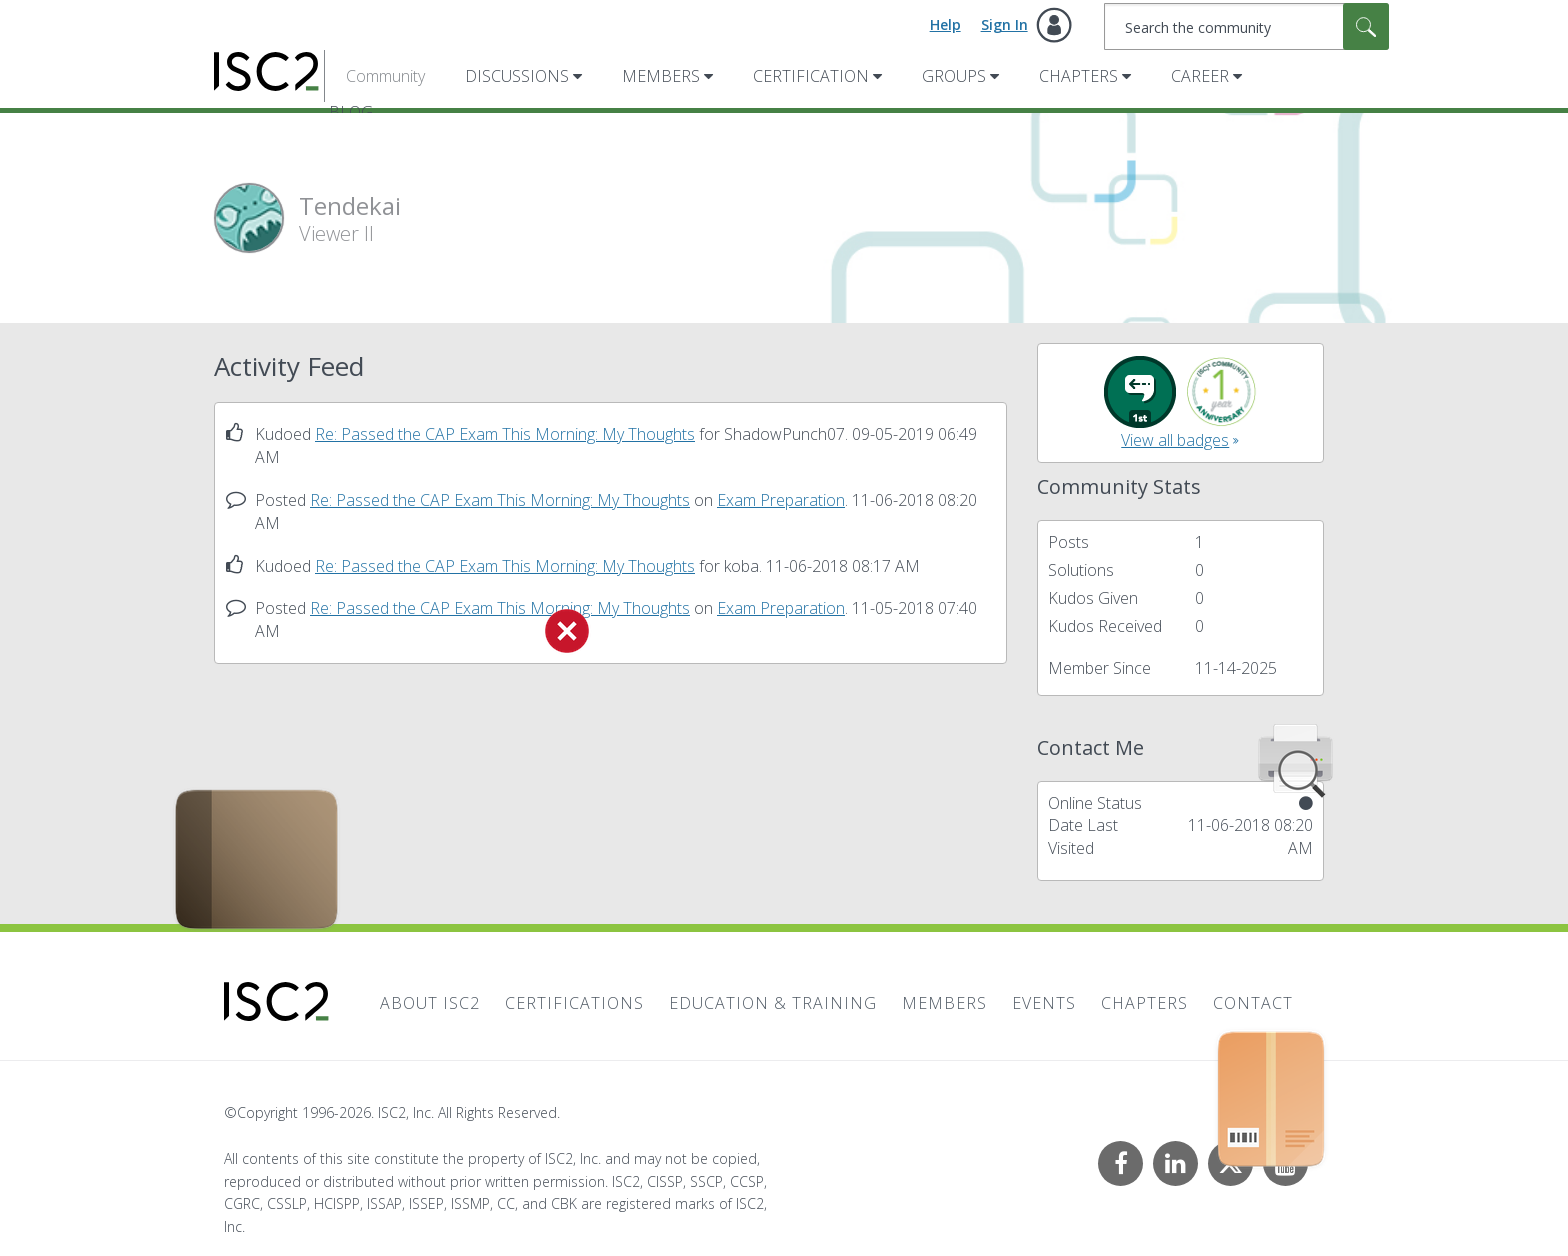  I want to click on access desktop folder, so click(256, 853).